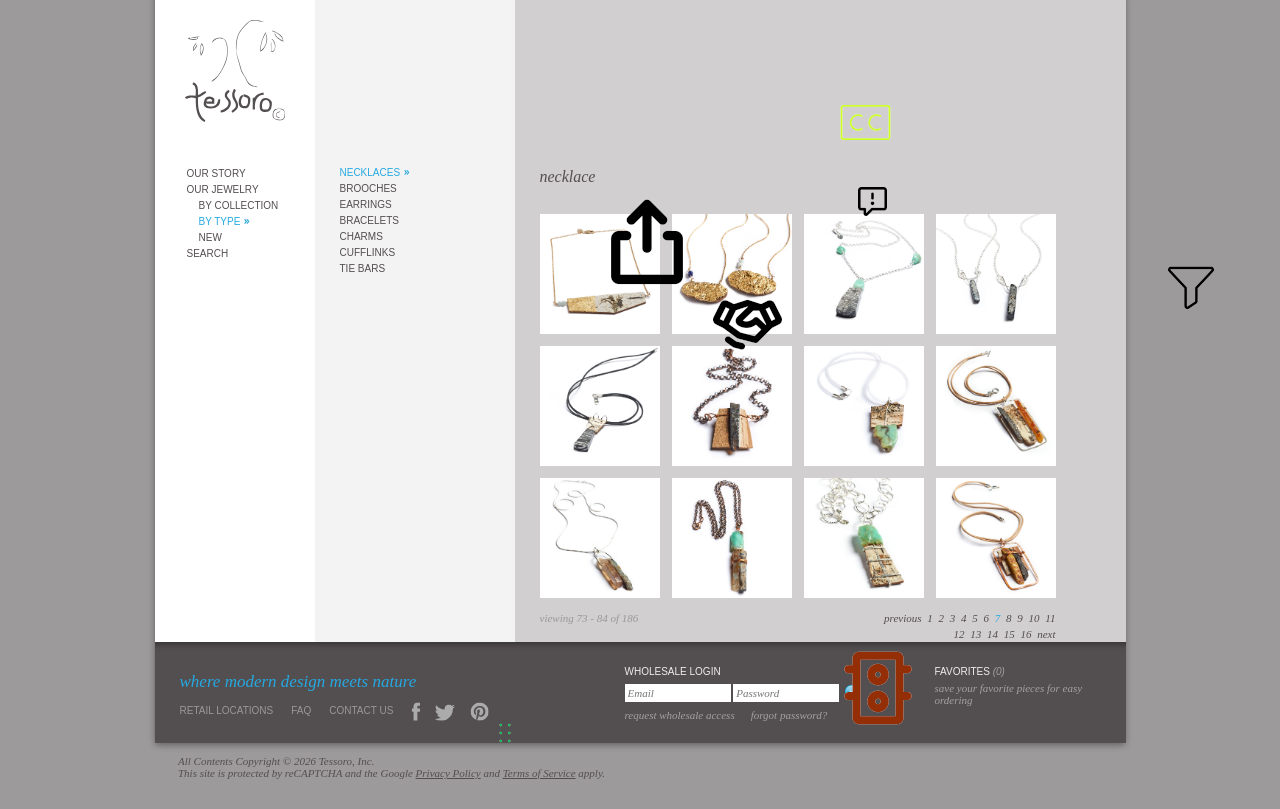 The height and width of the screenshot is (809, 1280). I want to click on drag to reorder items, so click(505, 733).